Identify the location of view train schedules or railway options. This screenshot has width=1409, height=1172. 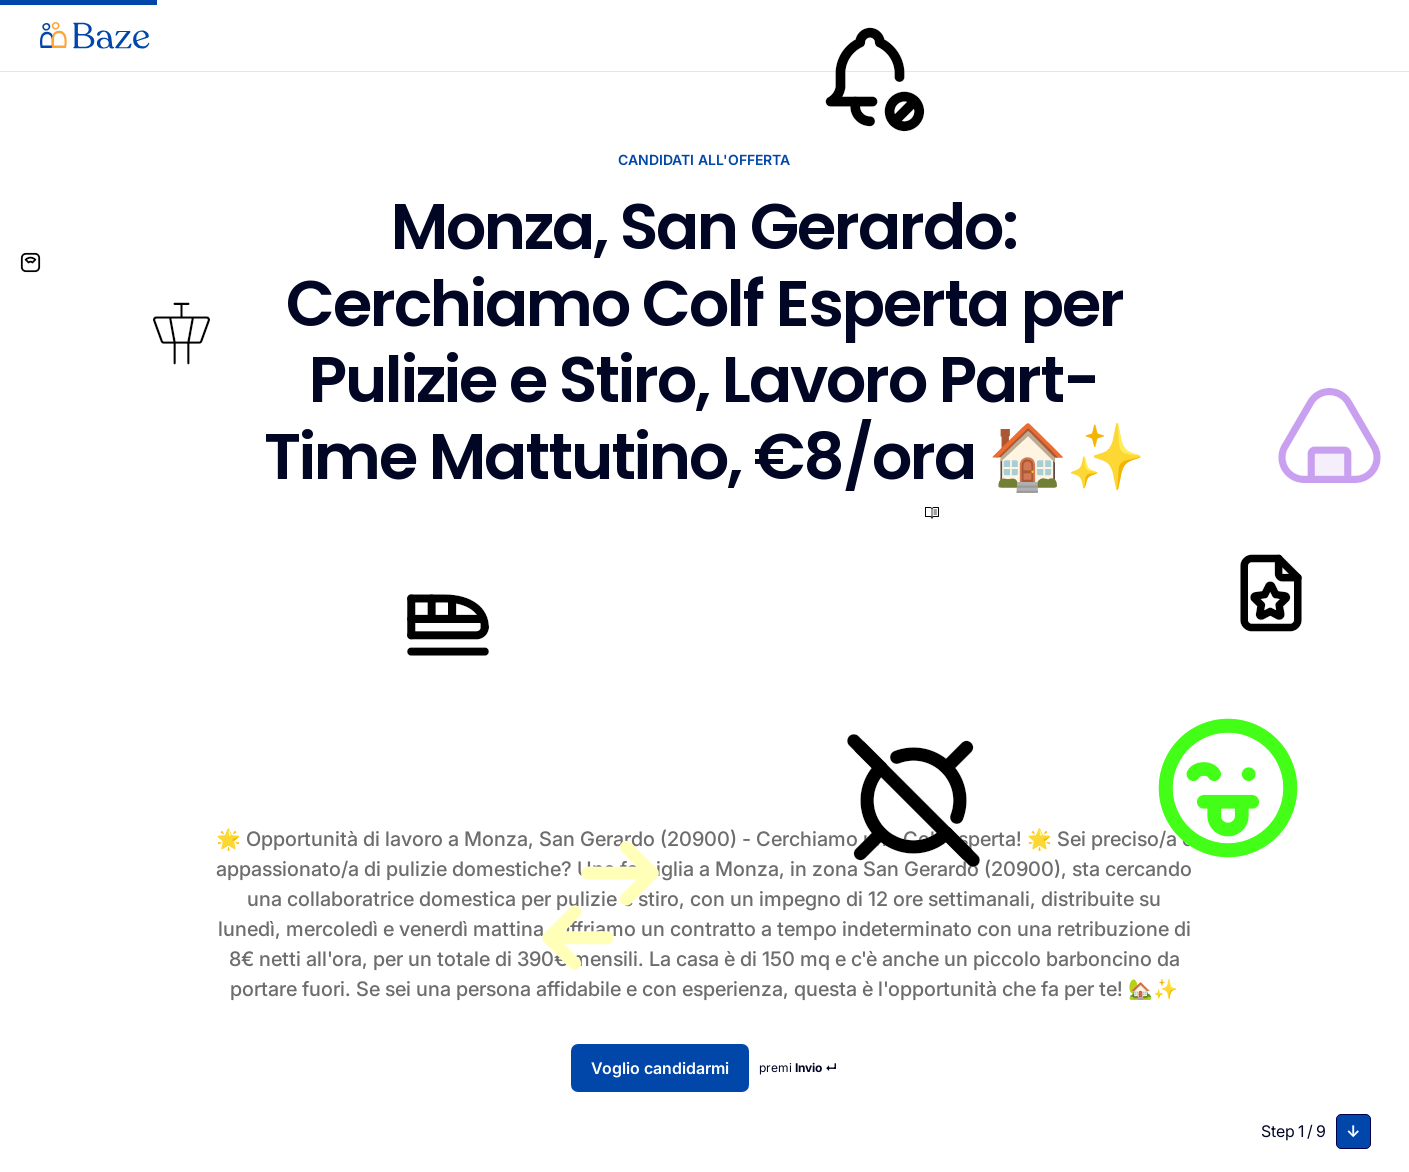
(448, 623).